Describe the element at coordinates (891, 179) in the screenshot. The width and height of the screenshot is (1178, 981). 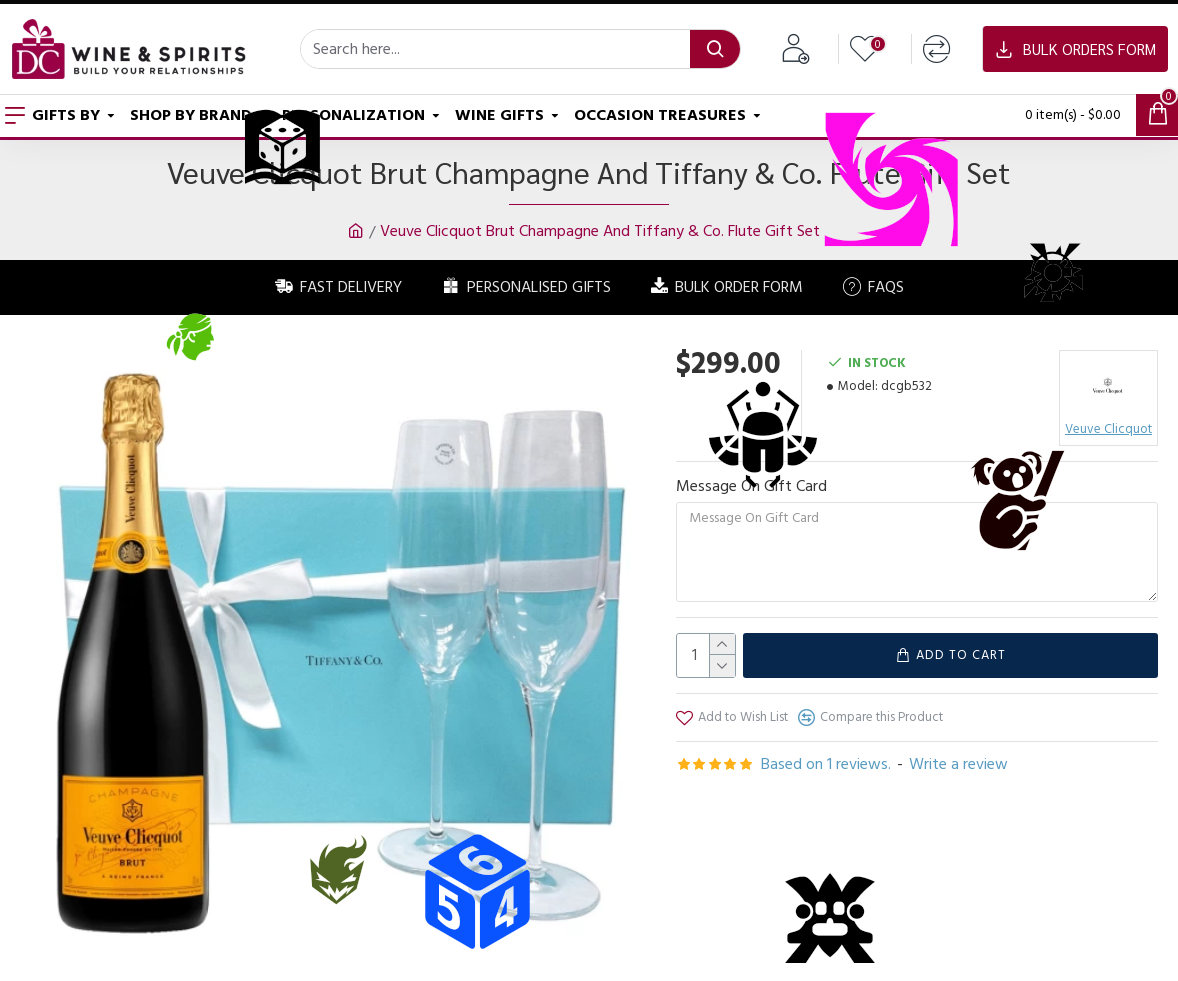
I see `indicates wind or air-based ability in game` at that location.